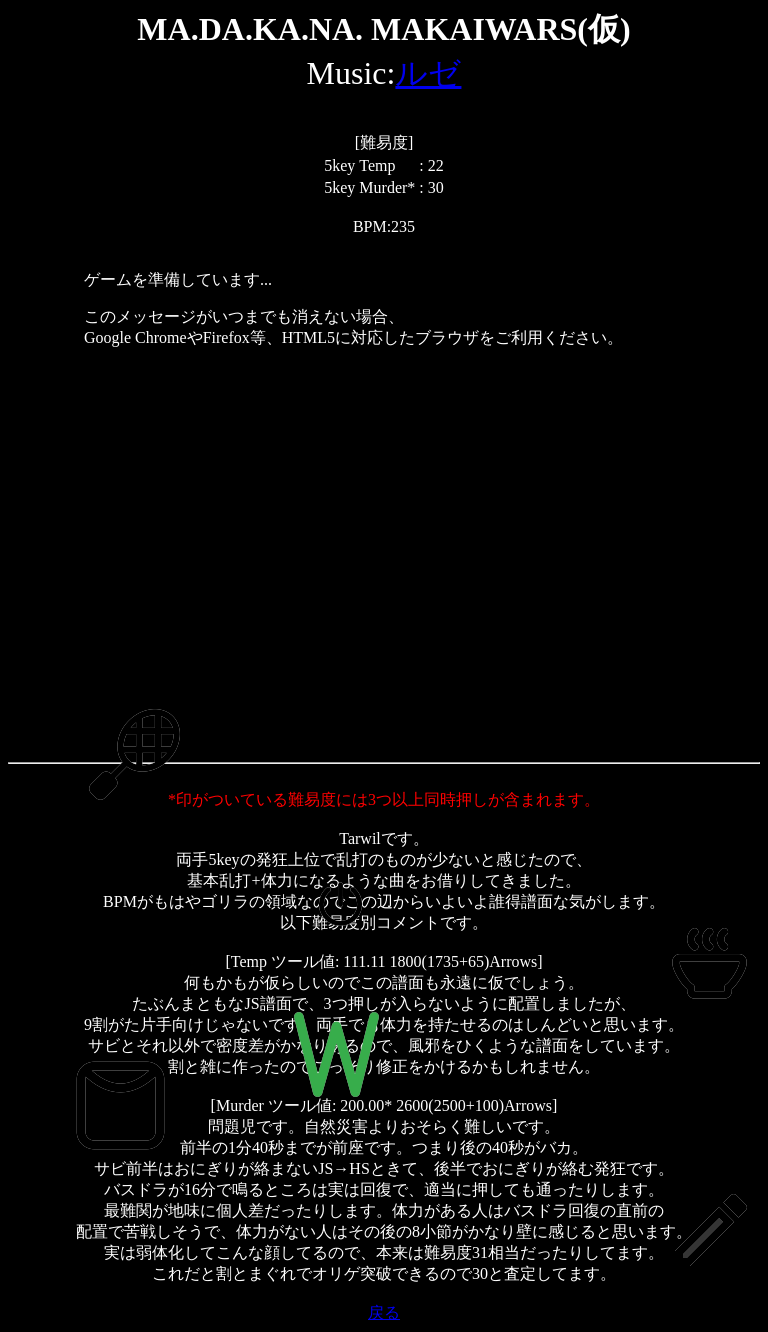 This screenshot has height=1332, width=768. What do you see at coordinates (340, 904) in the screenshot?
I see `turn device on or off` at bounding box center [340, 904].